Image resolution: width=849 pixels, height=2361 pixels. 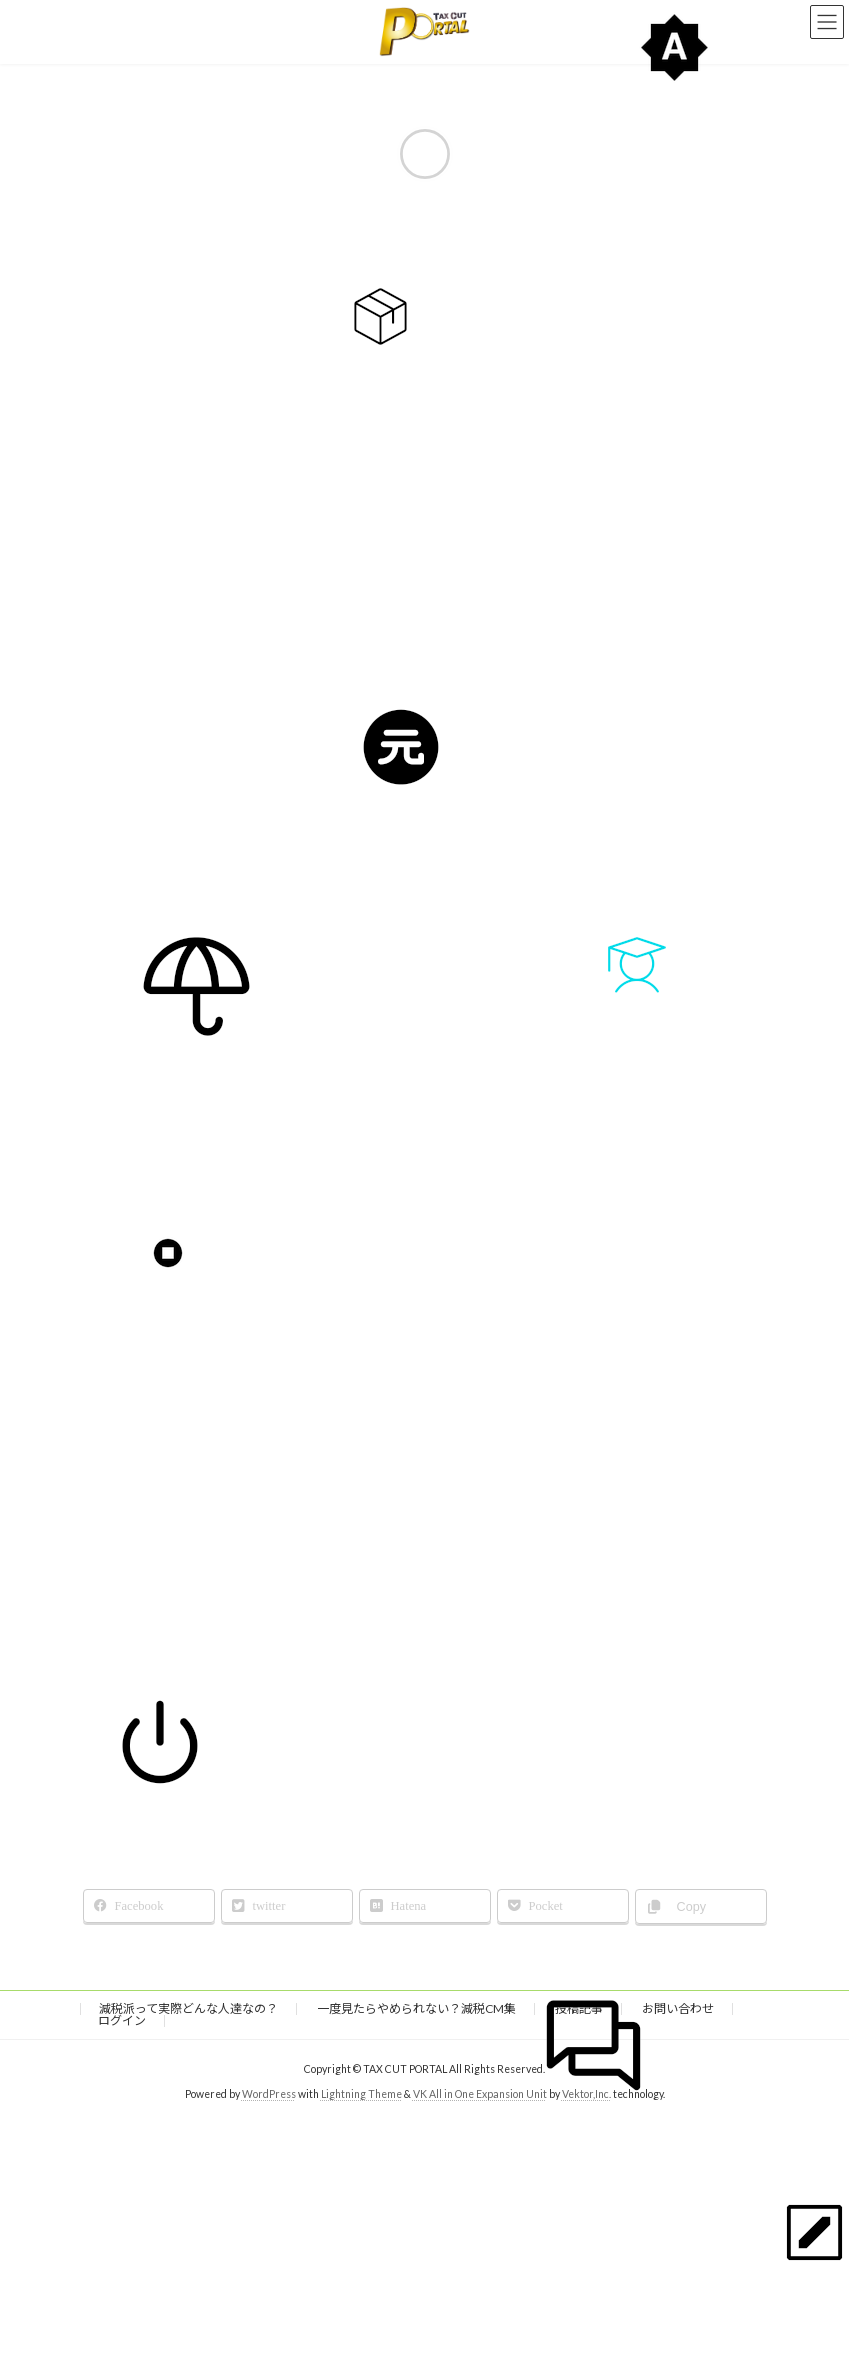 I want to click on open your conversations, so click(x=593, y=2043).